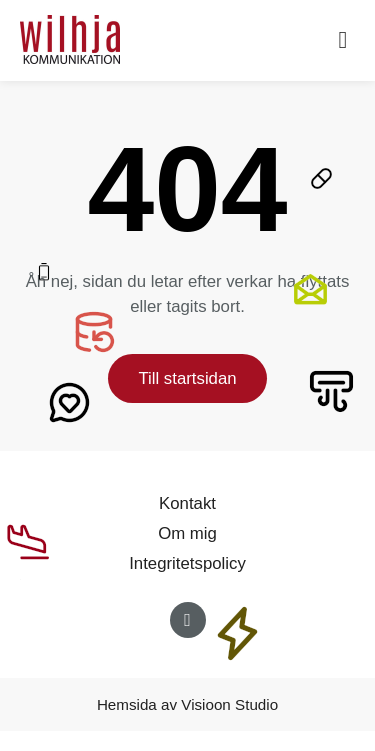 This screenshot has width=375, height=751. I want to click on access medication reminders or health settings, so click(321, 178).